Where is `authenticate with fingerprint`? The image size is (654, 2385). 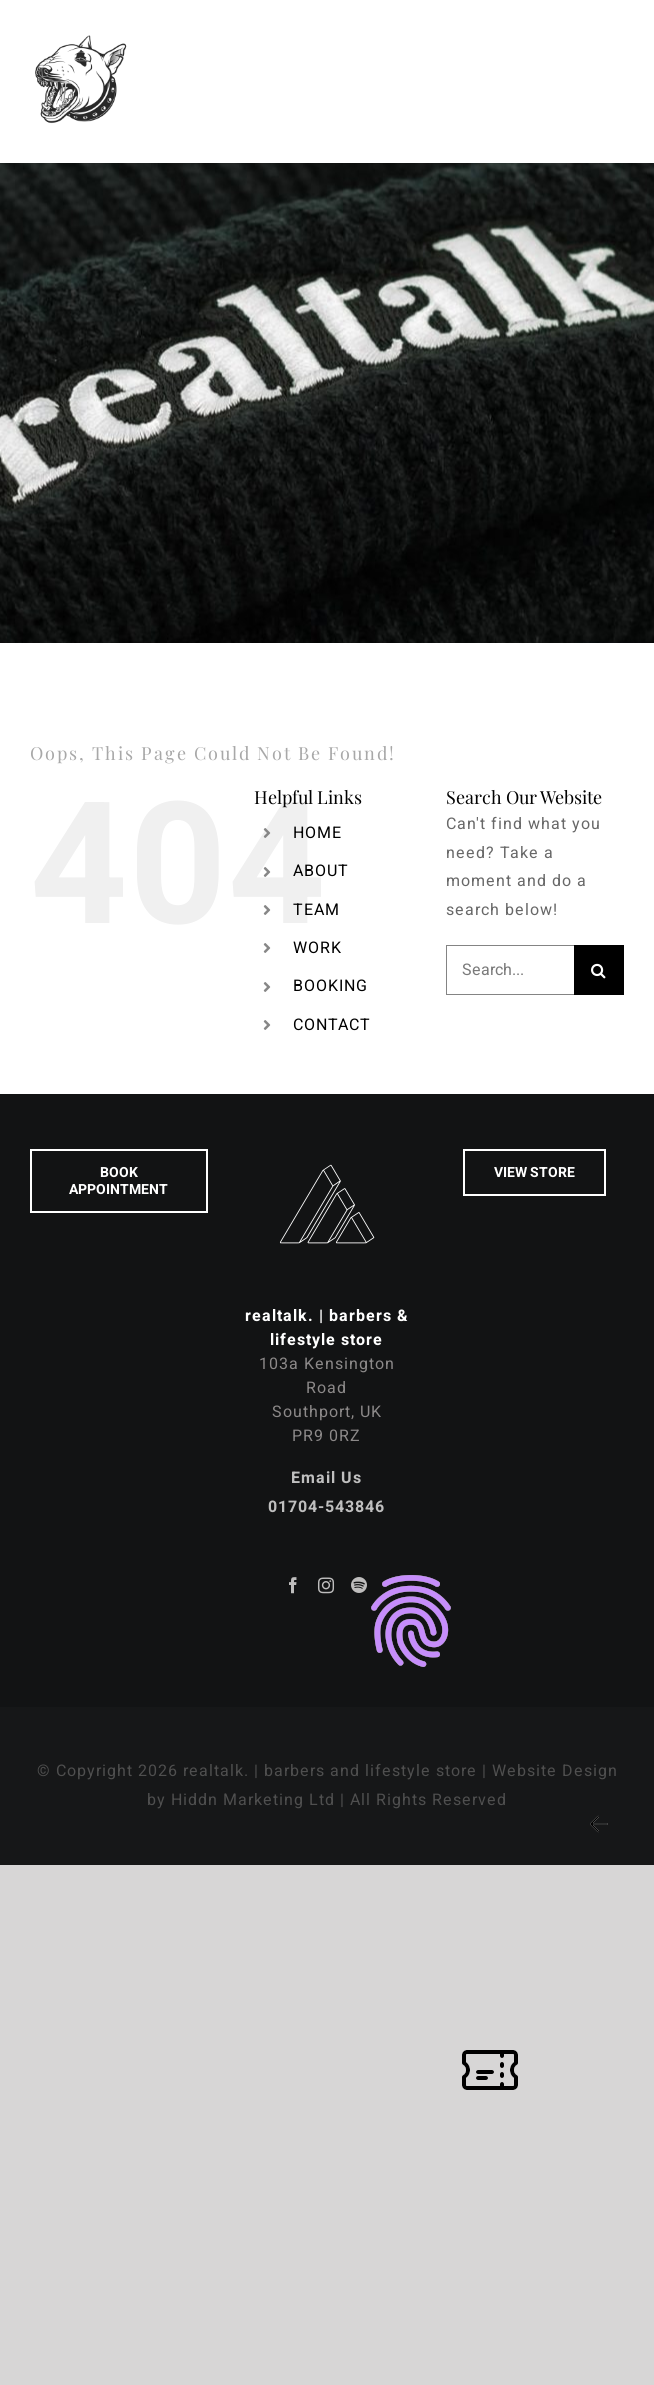
authenticate with fingerprint is located at coordinates (411, 1621).